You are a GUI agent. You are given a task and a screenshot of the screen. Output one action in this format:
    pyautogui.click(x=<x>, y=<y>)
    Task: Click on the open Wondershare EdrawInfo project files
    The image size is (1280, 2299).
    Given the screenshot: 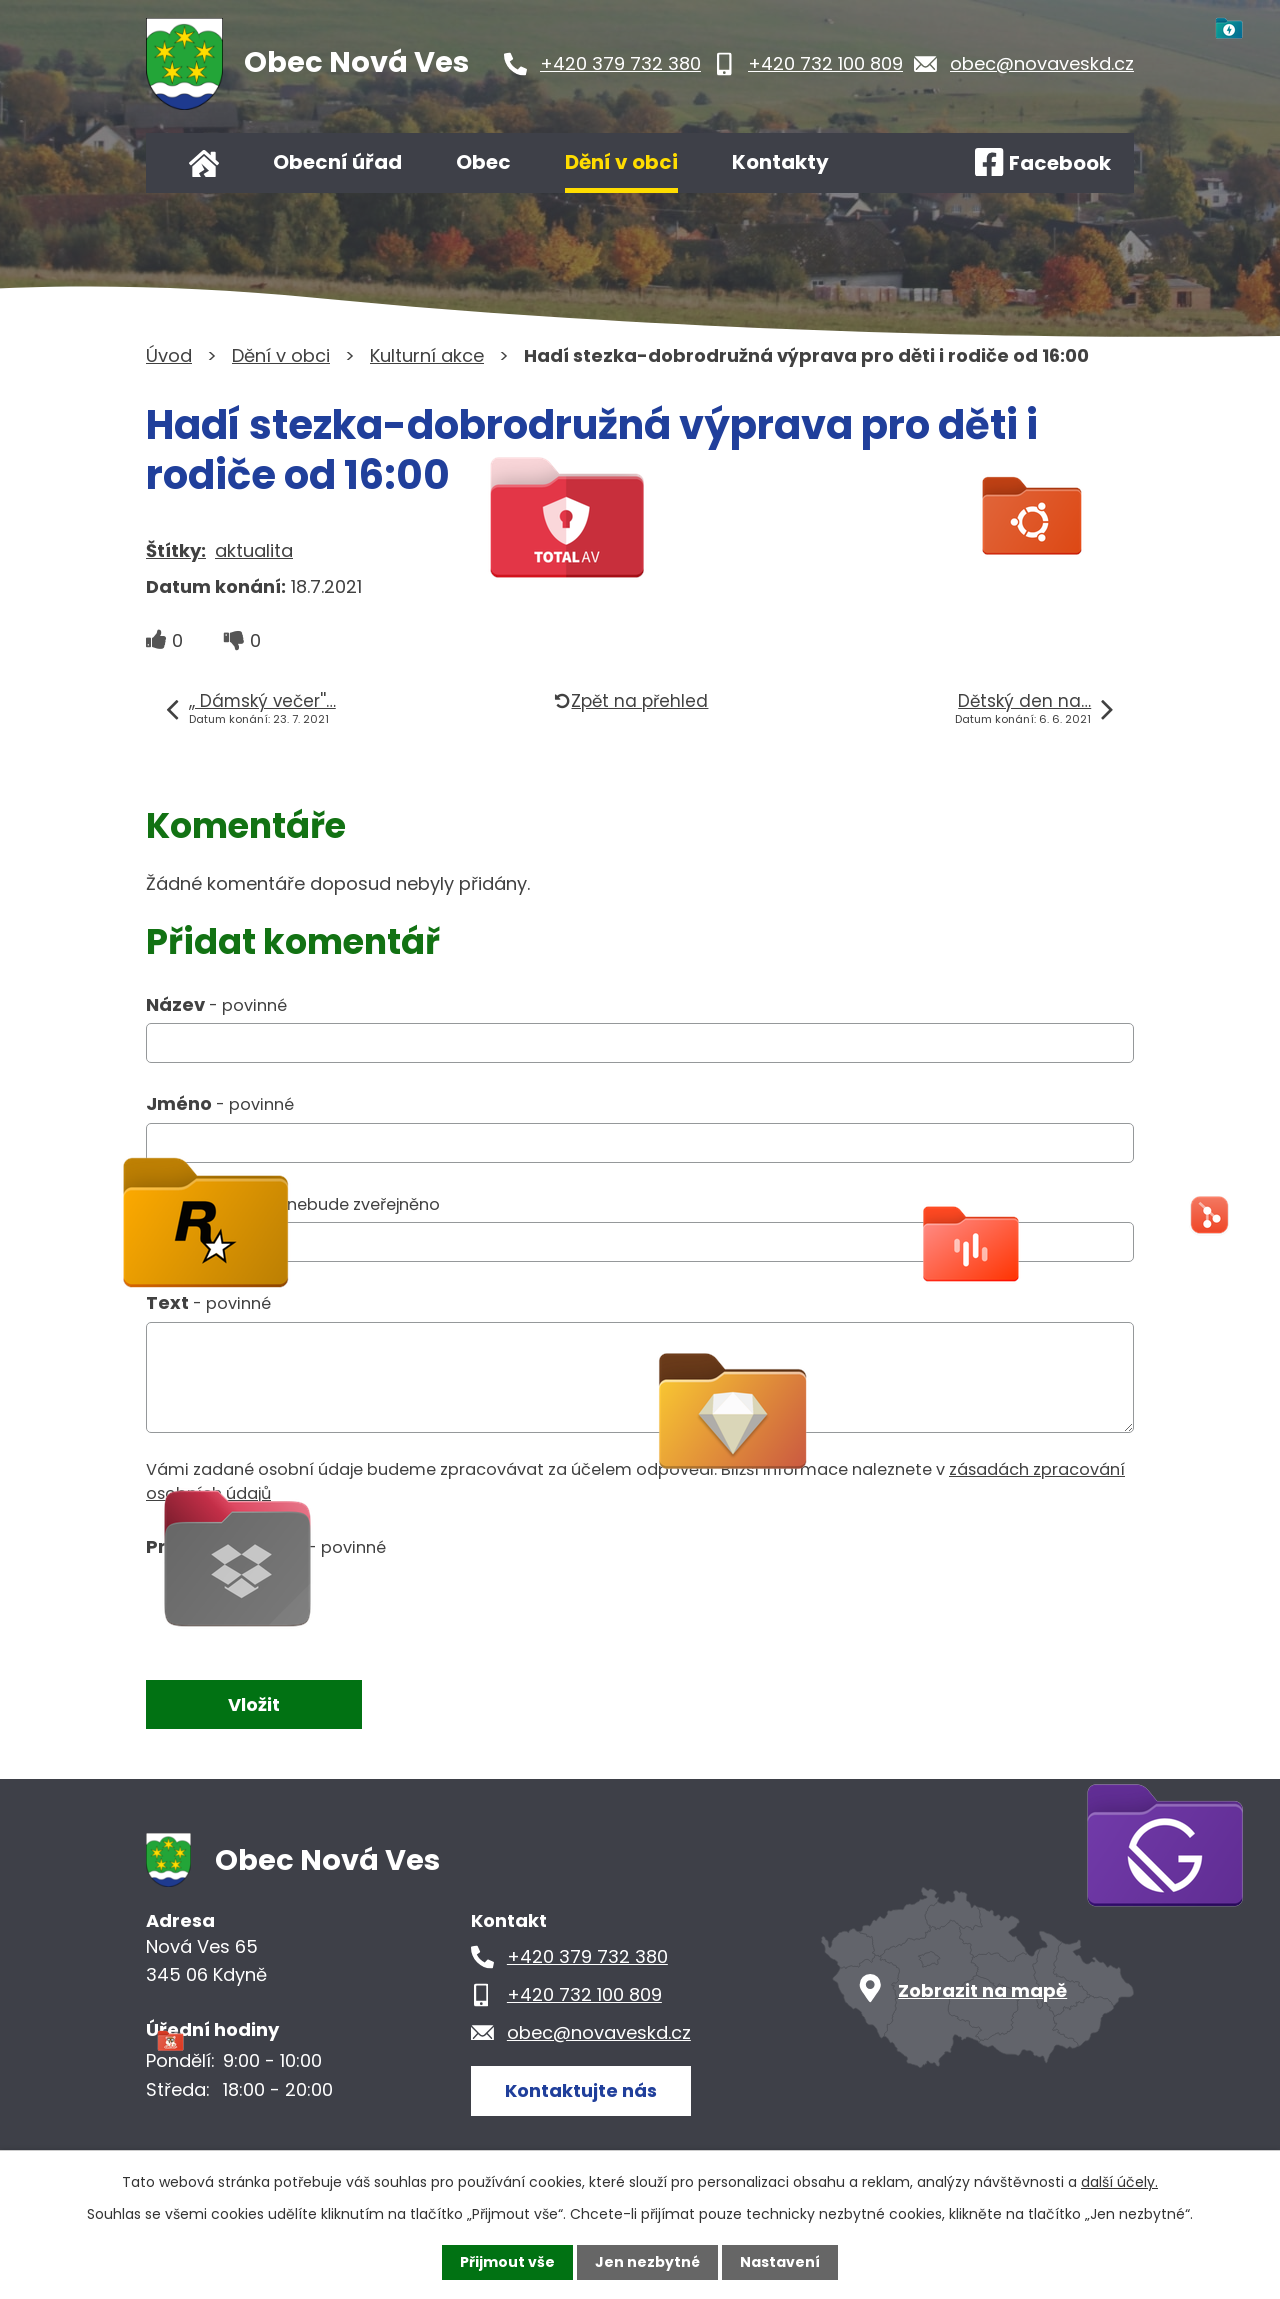 What is the action you would take?
    pyautogui.click(x=970, y=1246)
    